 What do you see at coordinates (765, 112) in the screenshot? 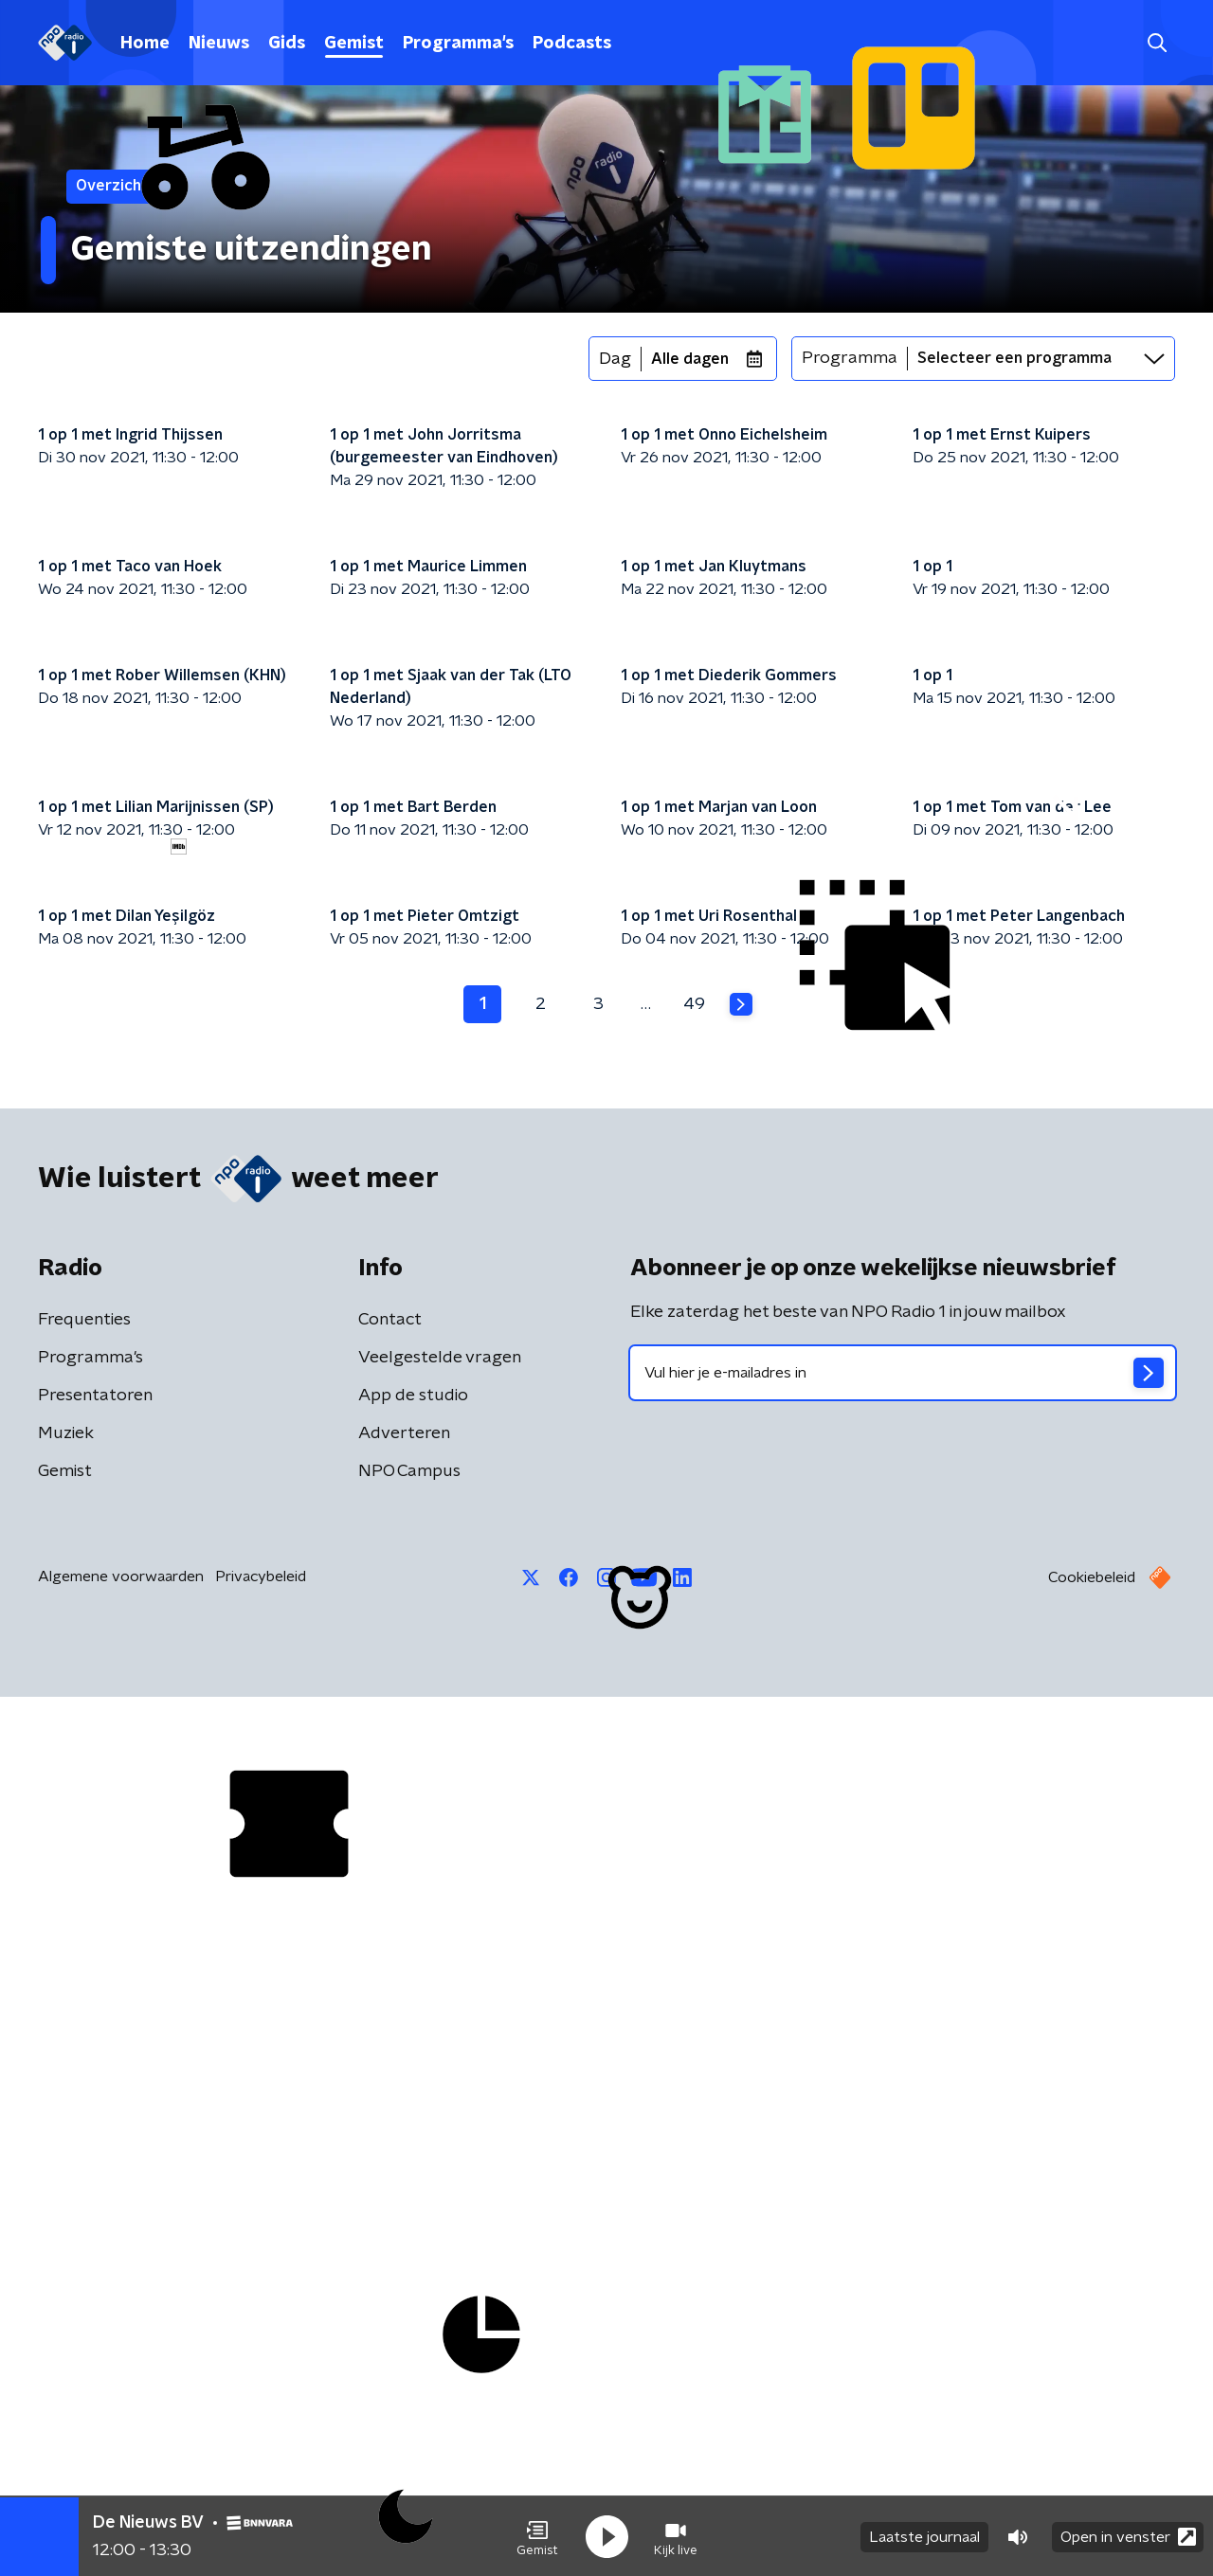
I see `view clothing or apparel options` at bounding box center [765, 112].